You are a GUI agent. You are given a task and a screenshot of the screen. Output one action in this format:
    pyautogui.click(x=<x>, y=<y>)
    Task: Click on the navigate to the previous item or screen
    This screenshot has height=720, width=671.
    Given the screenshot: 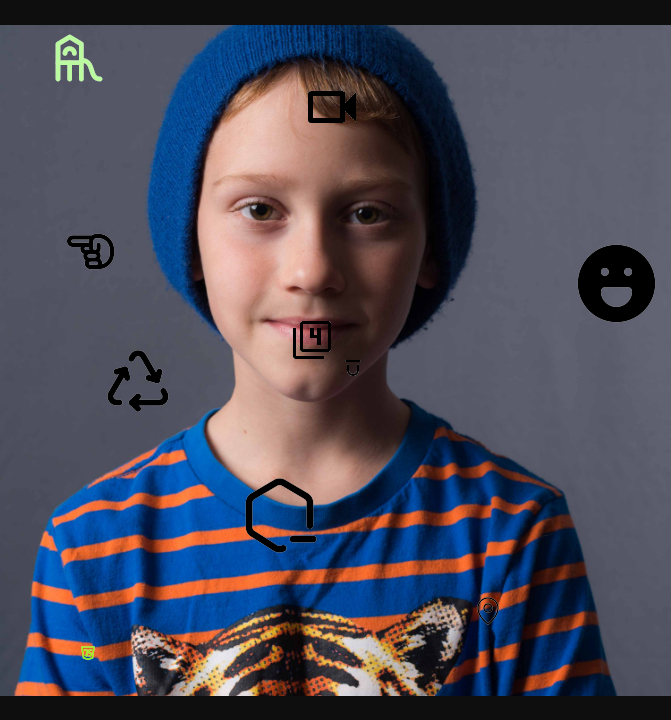 What is the action you would take?
    pyautogui.click(x=90, y=251)
    